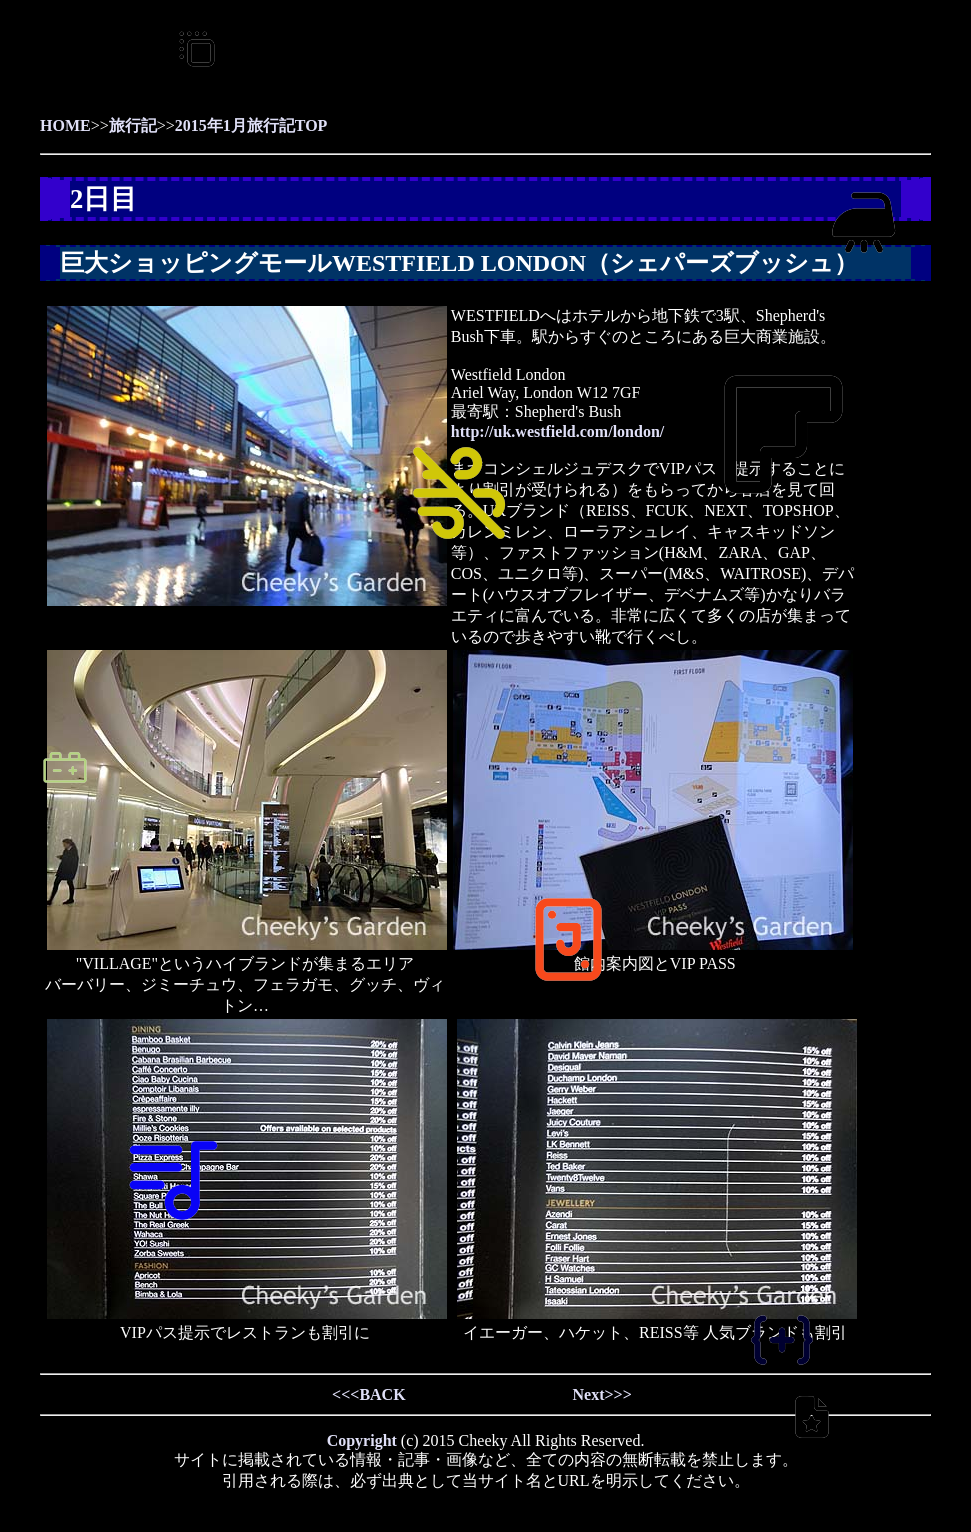 The height and width of the screenshot is (1532, 971). Describe the element at coordinates (782, 1340) in the screenshot. I see `add a new code snippet or block` at that location.